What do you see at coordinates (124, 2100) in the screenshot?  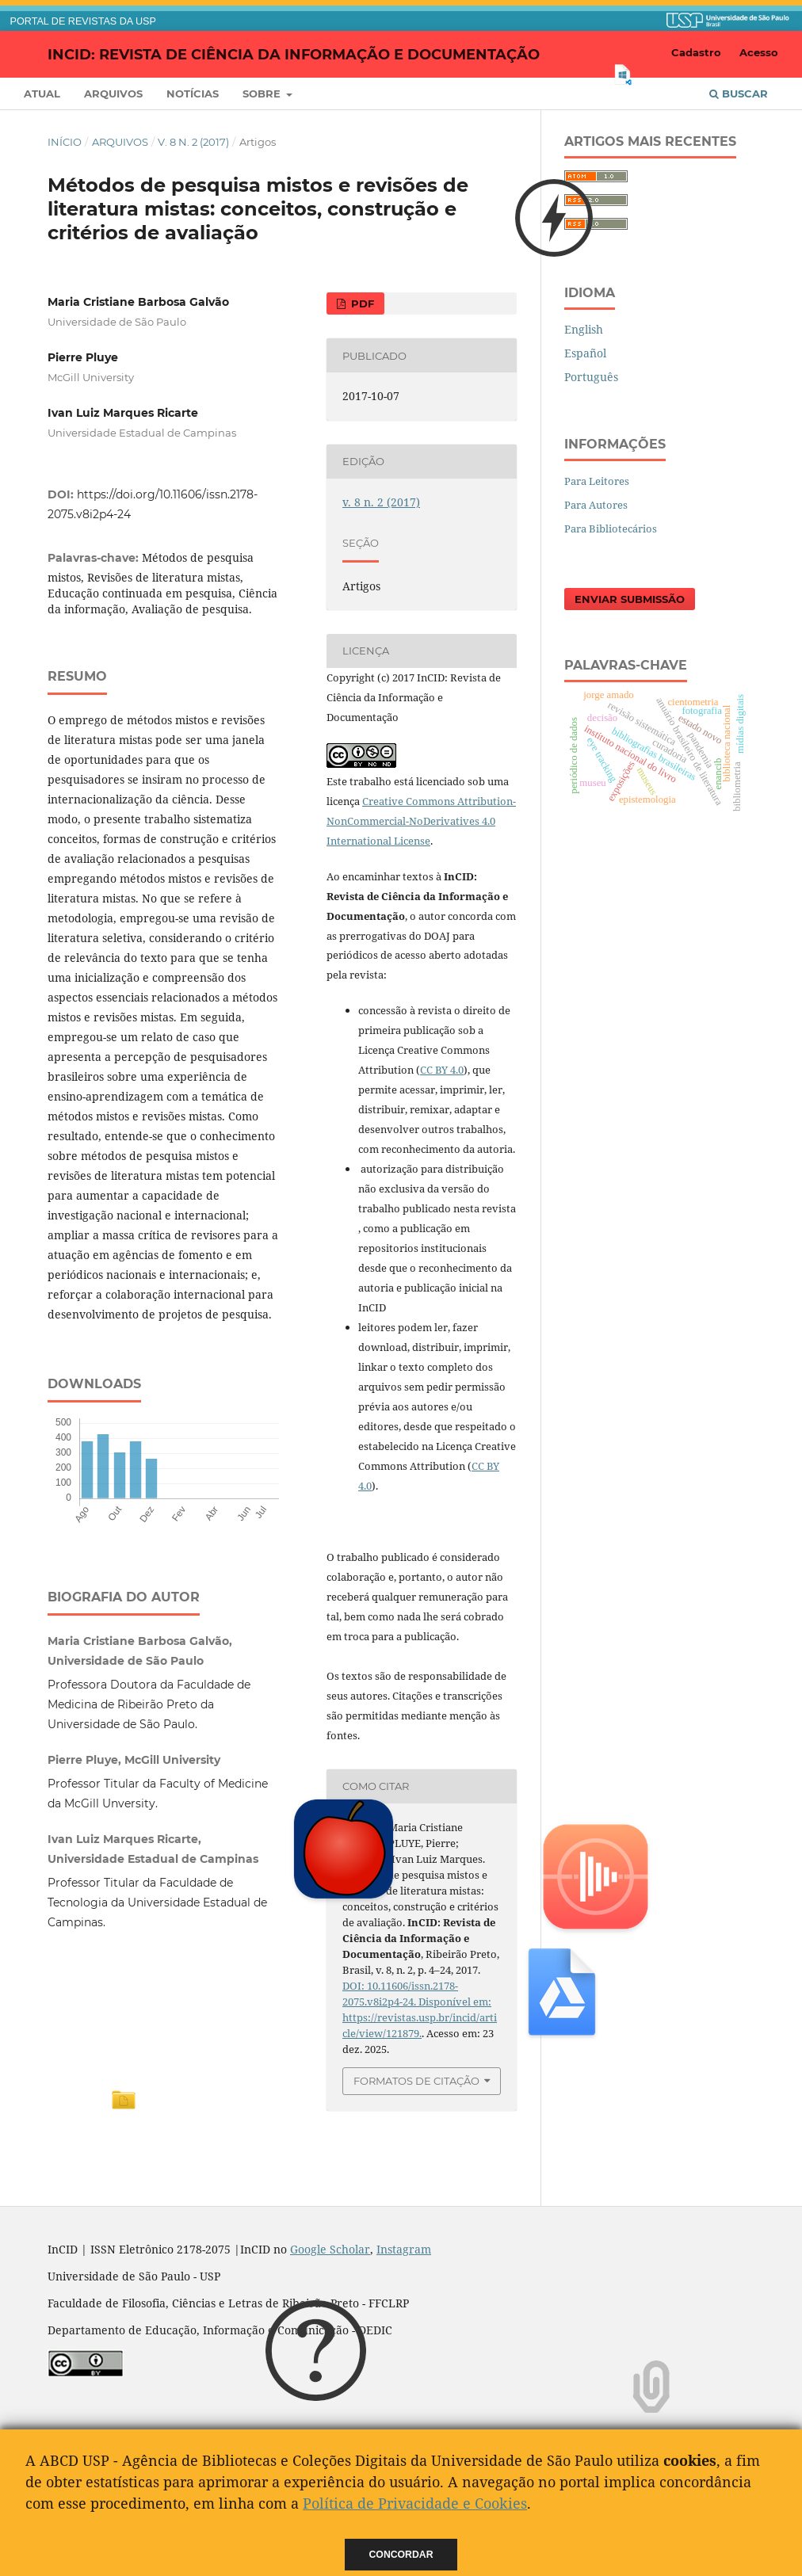 I see `open your documents folder` at bounding box center [124, 2100].